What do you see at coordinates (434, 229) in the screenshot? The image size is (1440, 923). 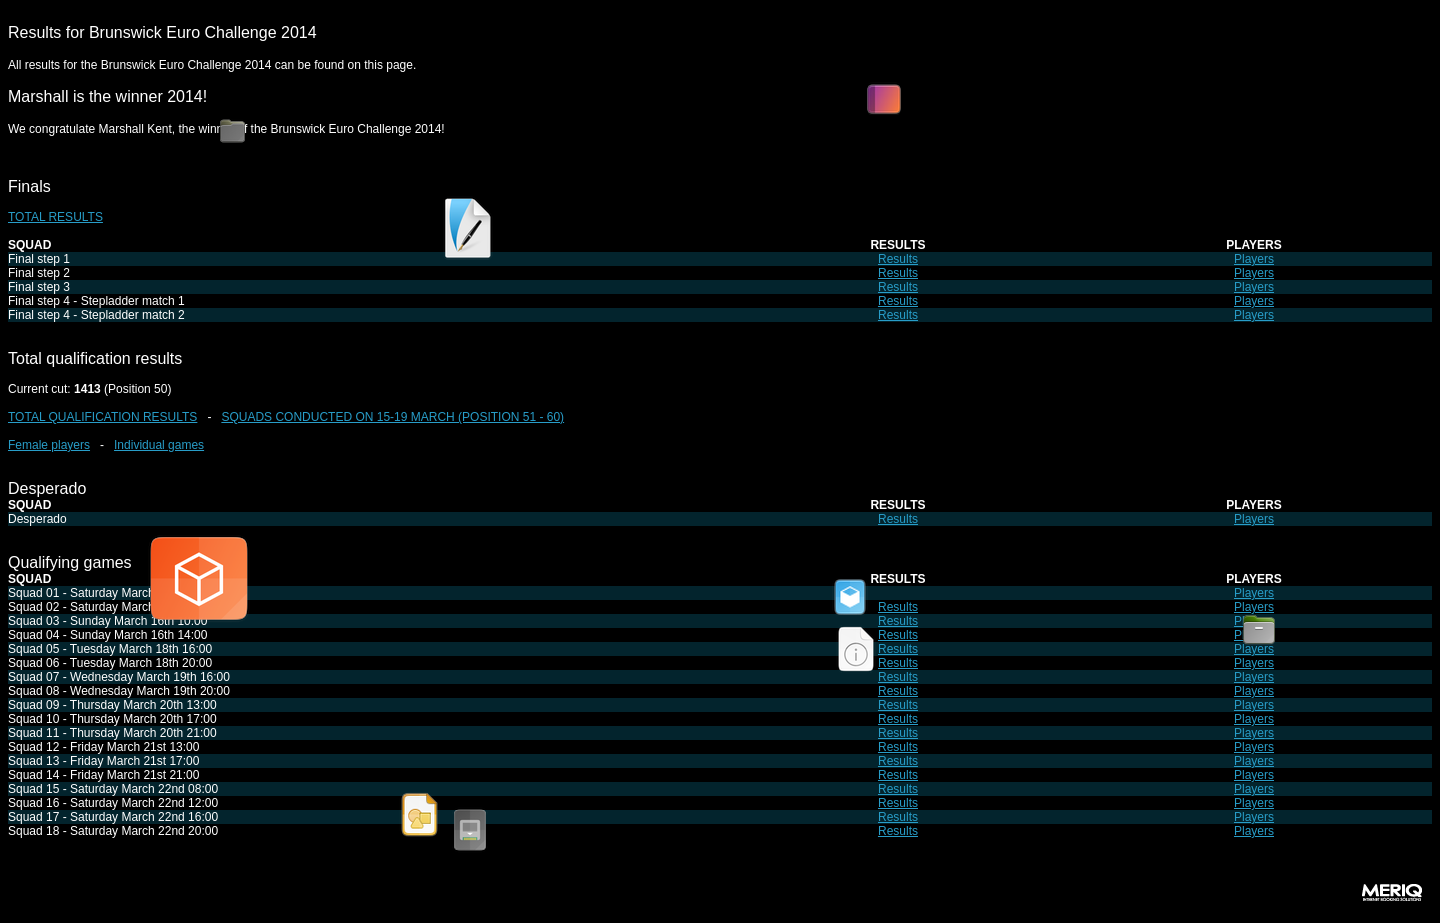 I see `a scribus document file` at bounding box center [434, 229].